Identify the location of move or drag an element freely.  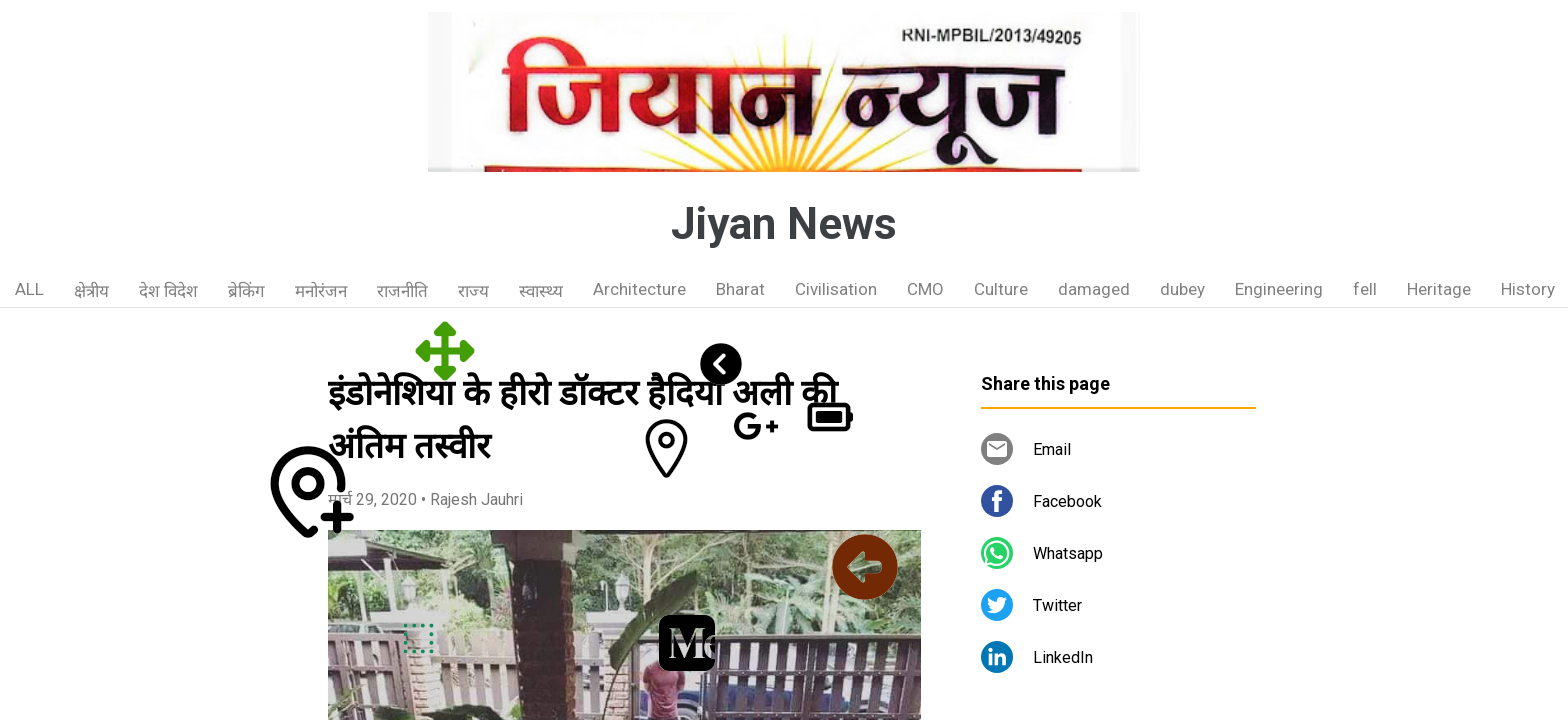
(445, 351).